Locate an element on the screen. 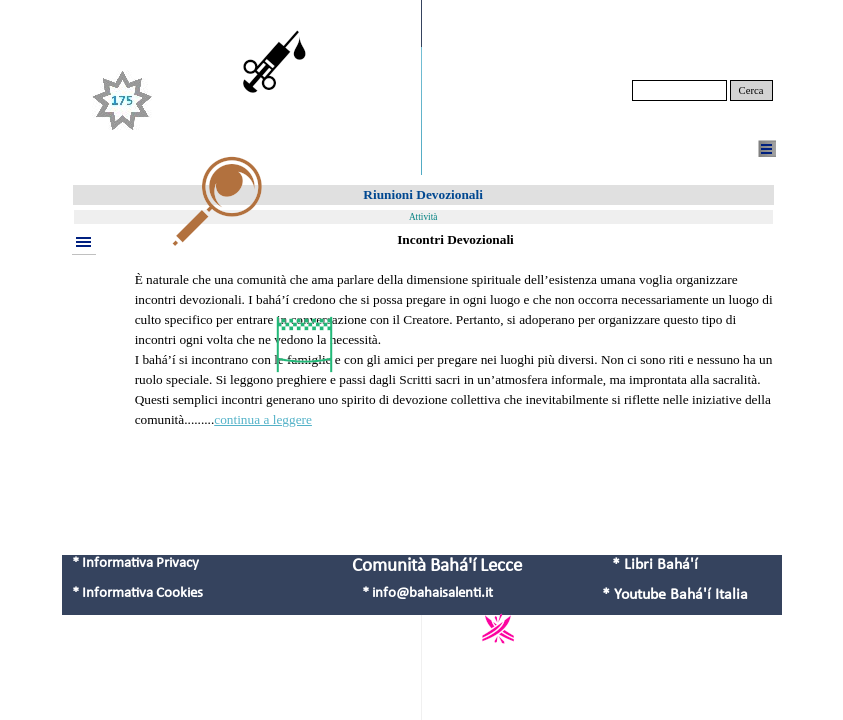 Image resolution: width=843 pixels, height=720 pixels. initiate combat or battle mode is located at coordinates (498, 629).